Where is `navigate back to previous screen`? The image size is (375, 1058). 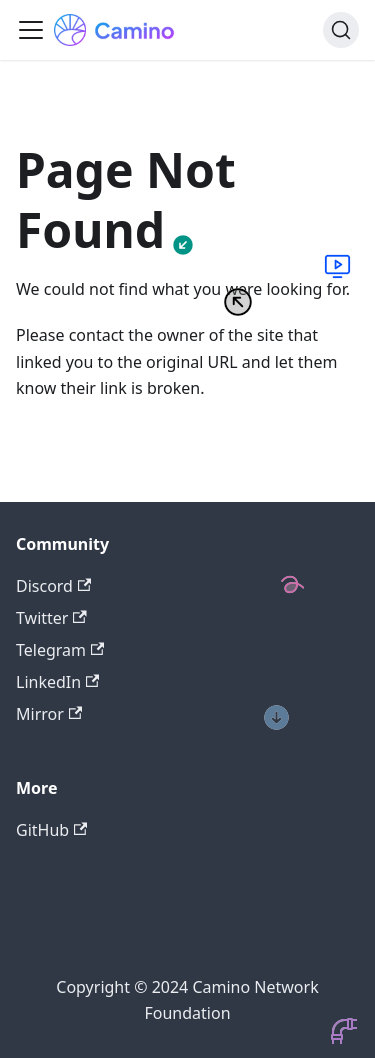
navigate back to previous screen is located at coordinates (238, 302).